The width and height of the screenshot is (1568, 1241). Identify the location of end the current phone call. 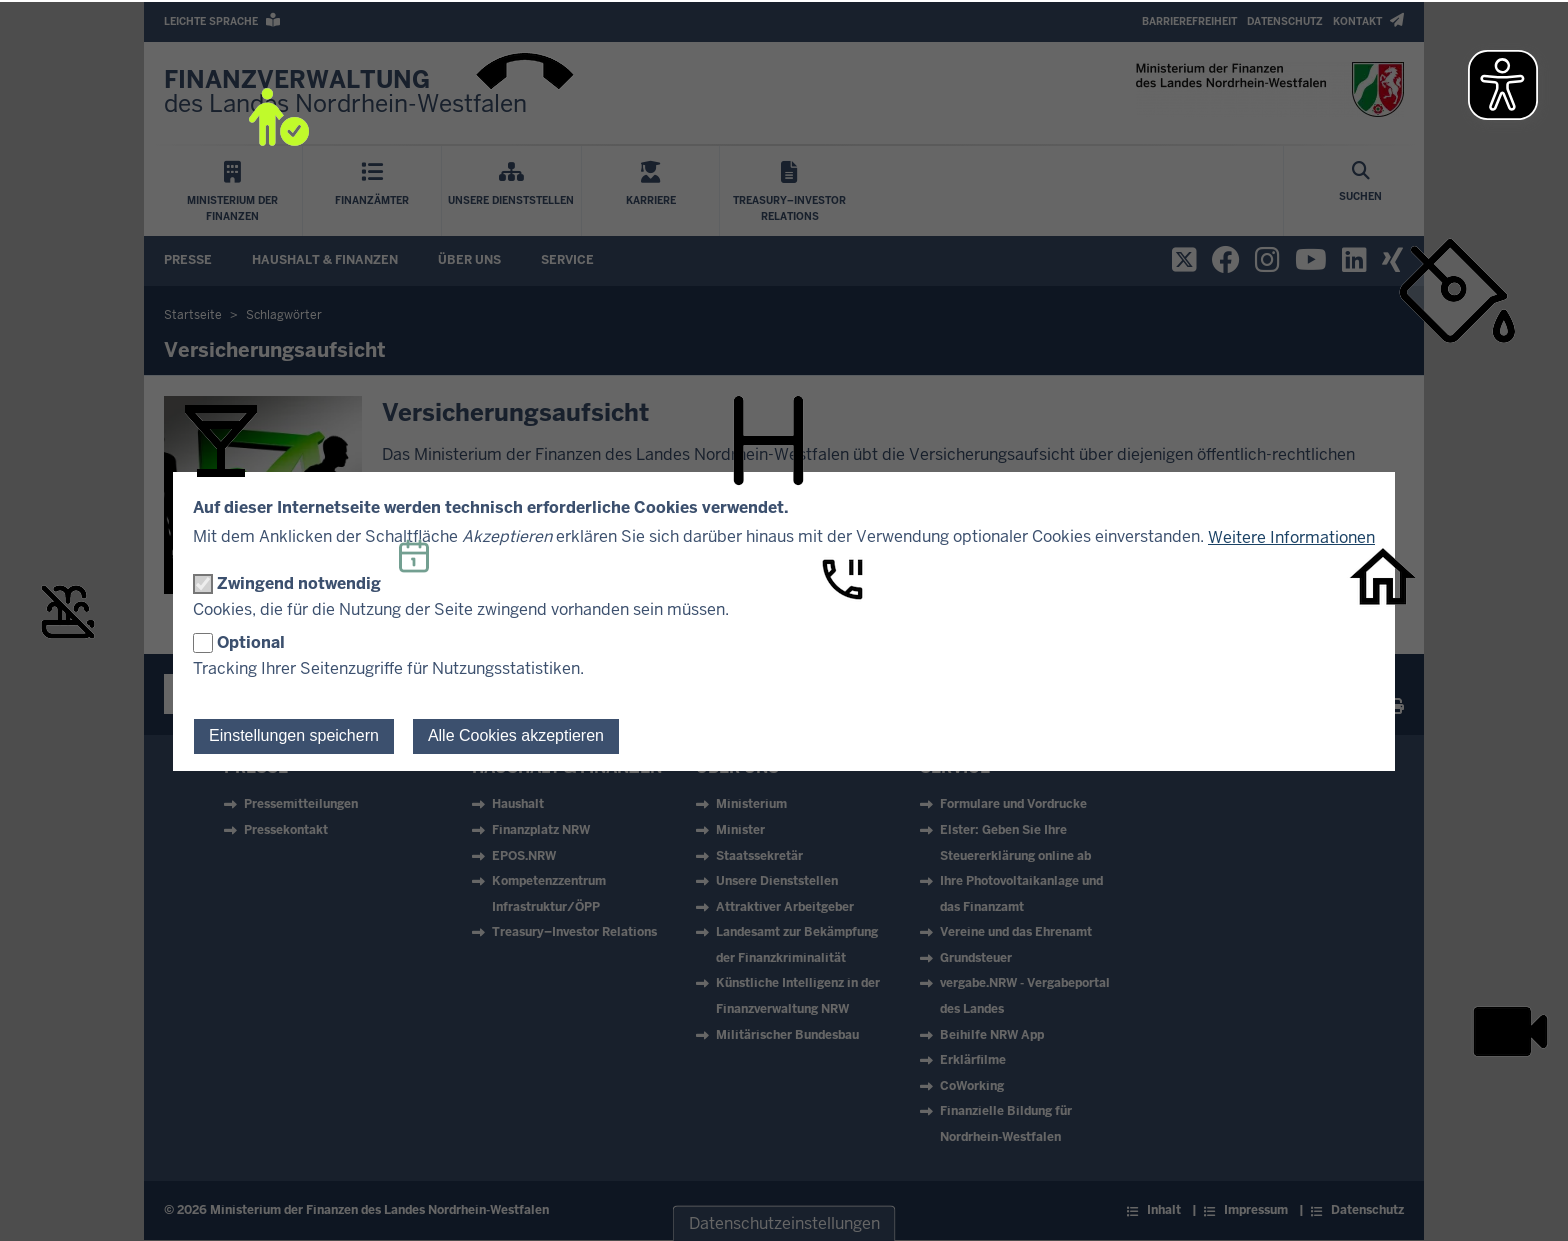
(525, 73).